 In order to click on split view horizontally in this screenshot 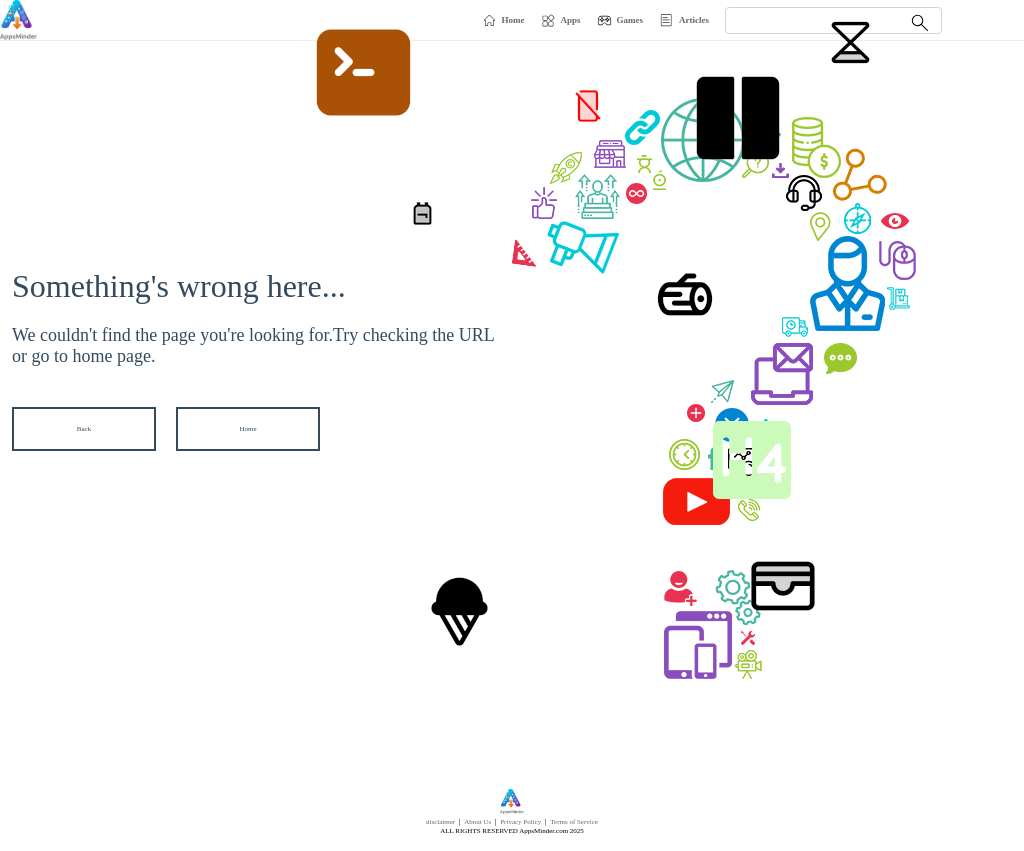, I will do `click(738, 118)`.